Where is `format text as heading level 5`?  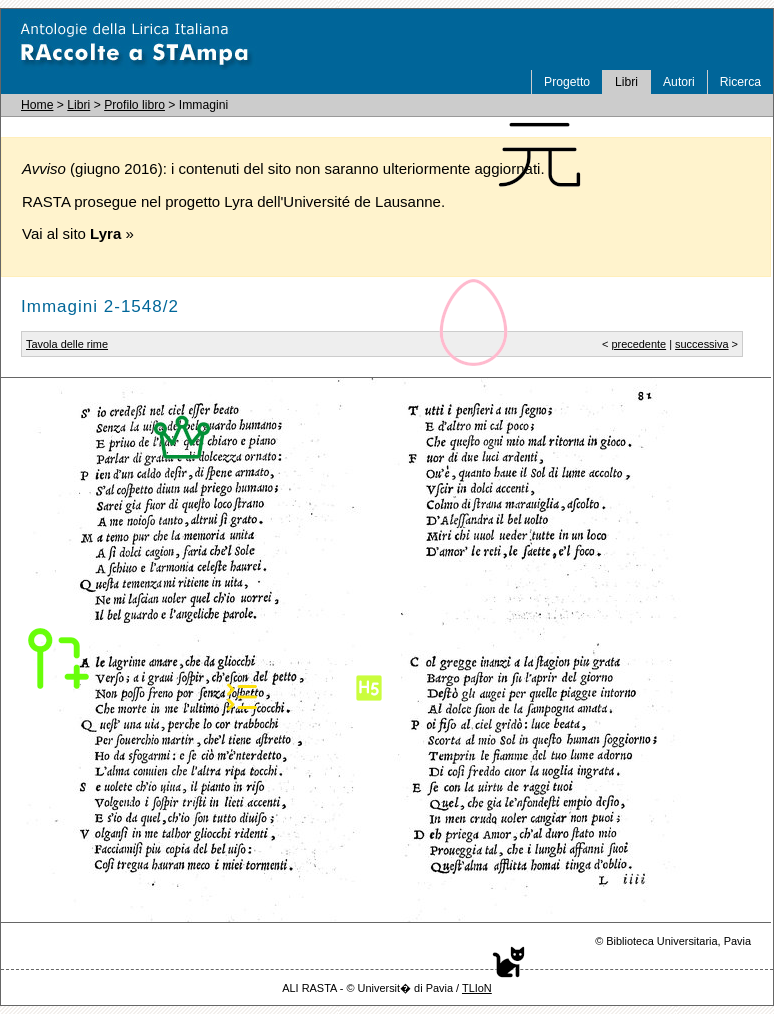 format text as heading level 5 is located at coordinates (369, 688).